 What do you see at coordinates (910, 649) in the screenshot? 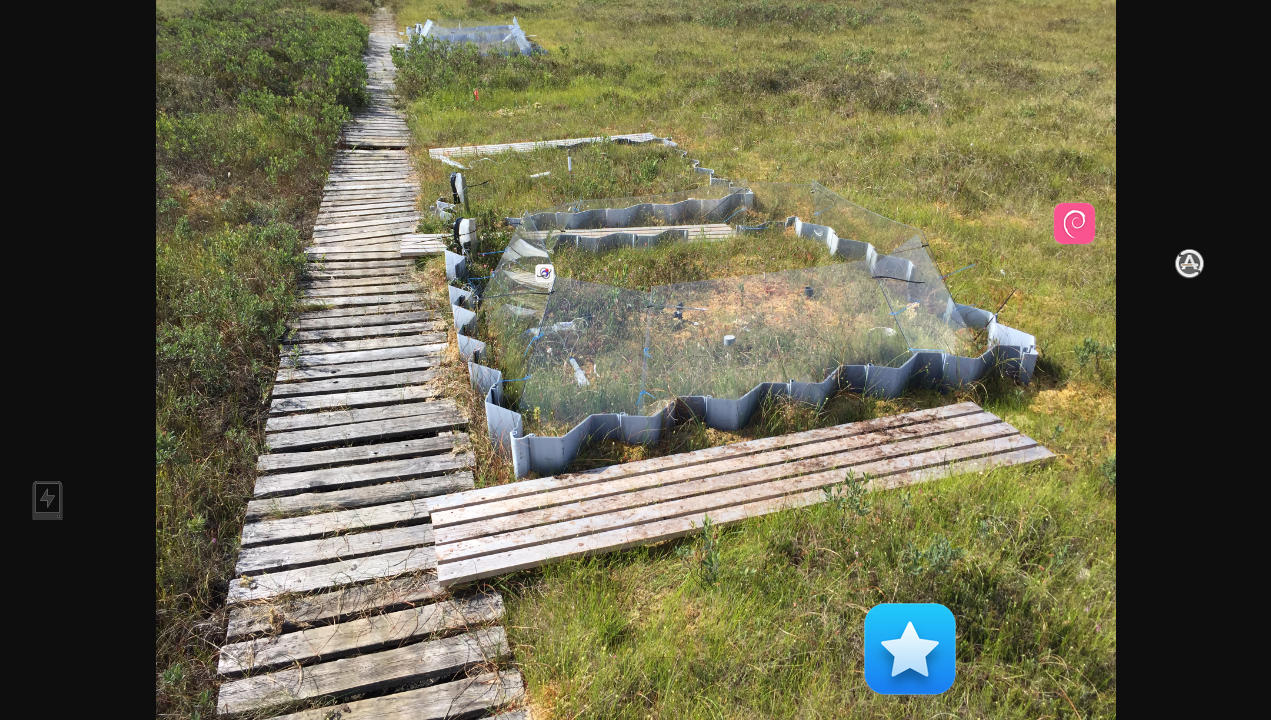
I see `open compizconfig settings manager` at bounding box center [910, 649].